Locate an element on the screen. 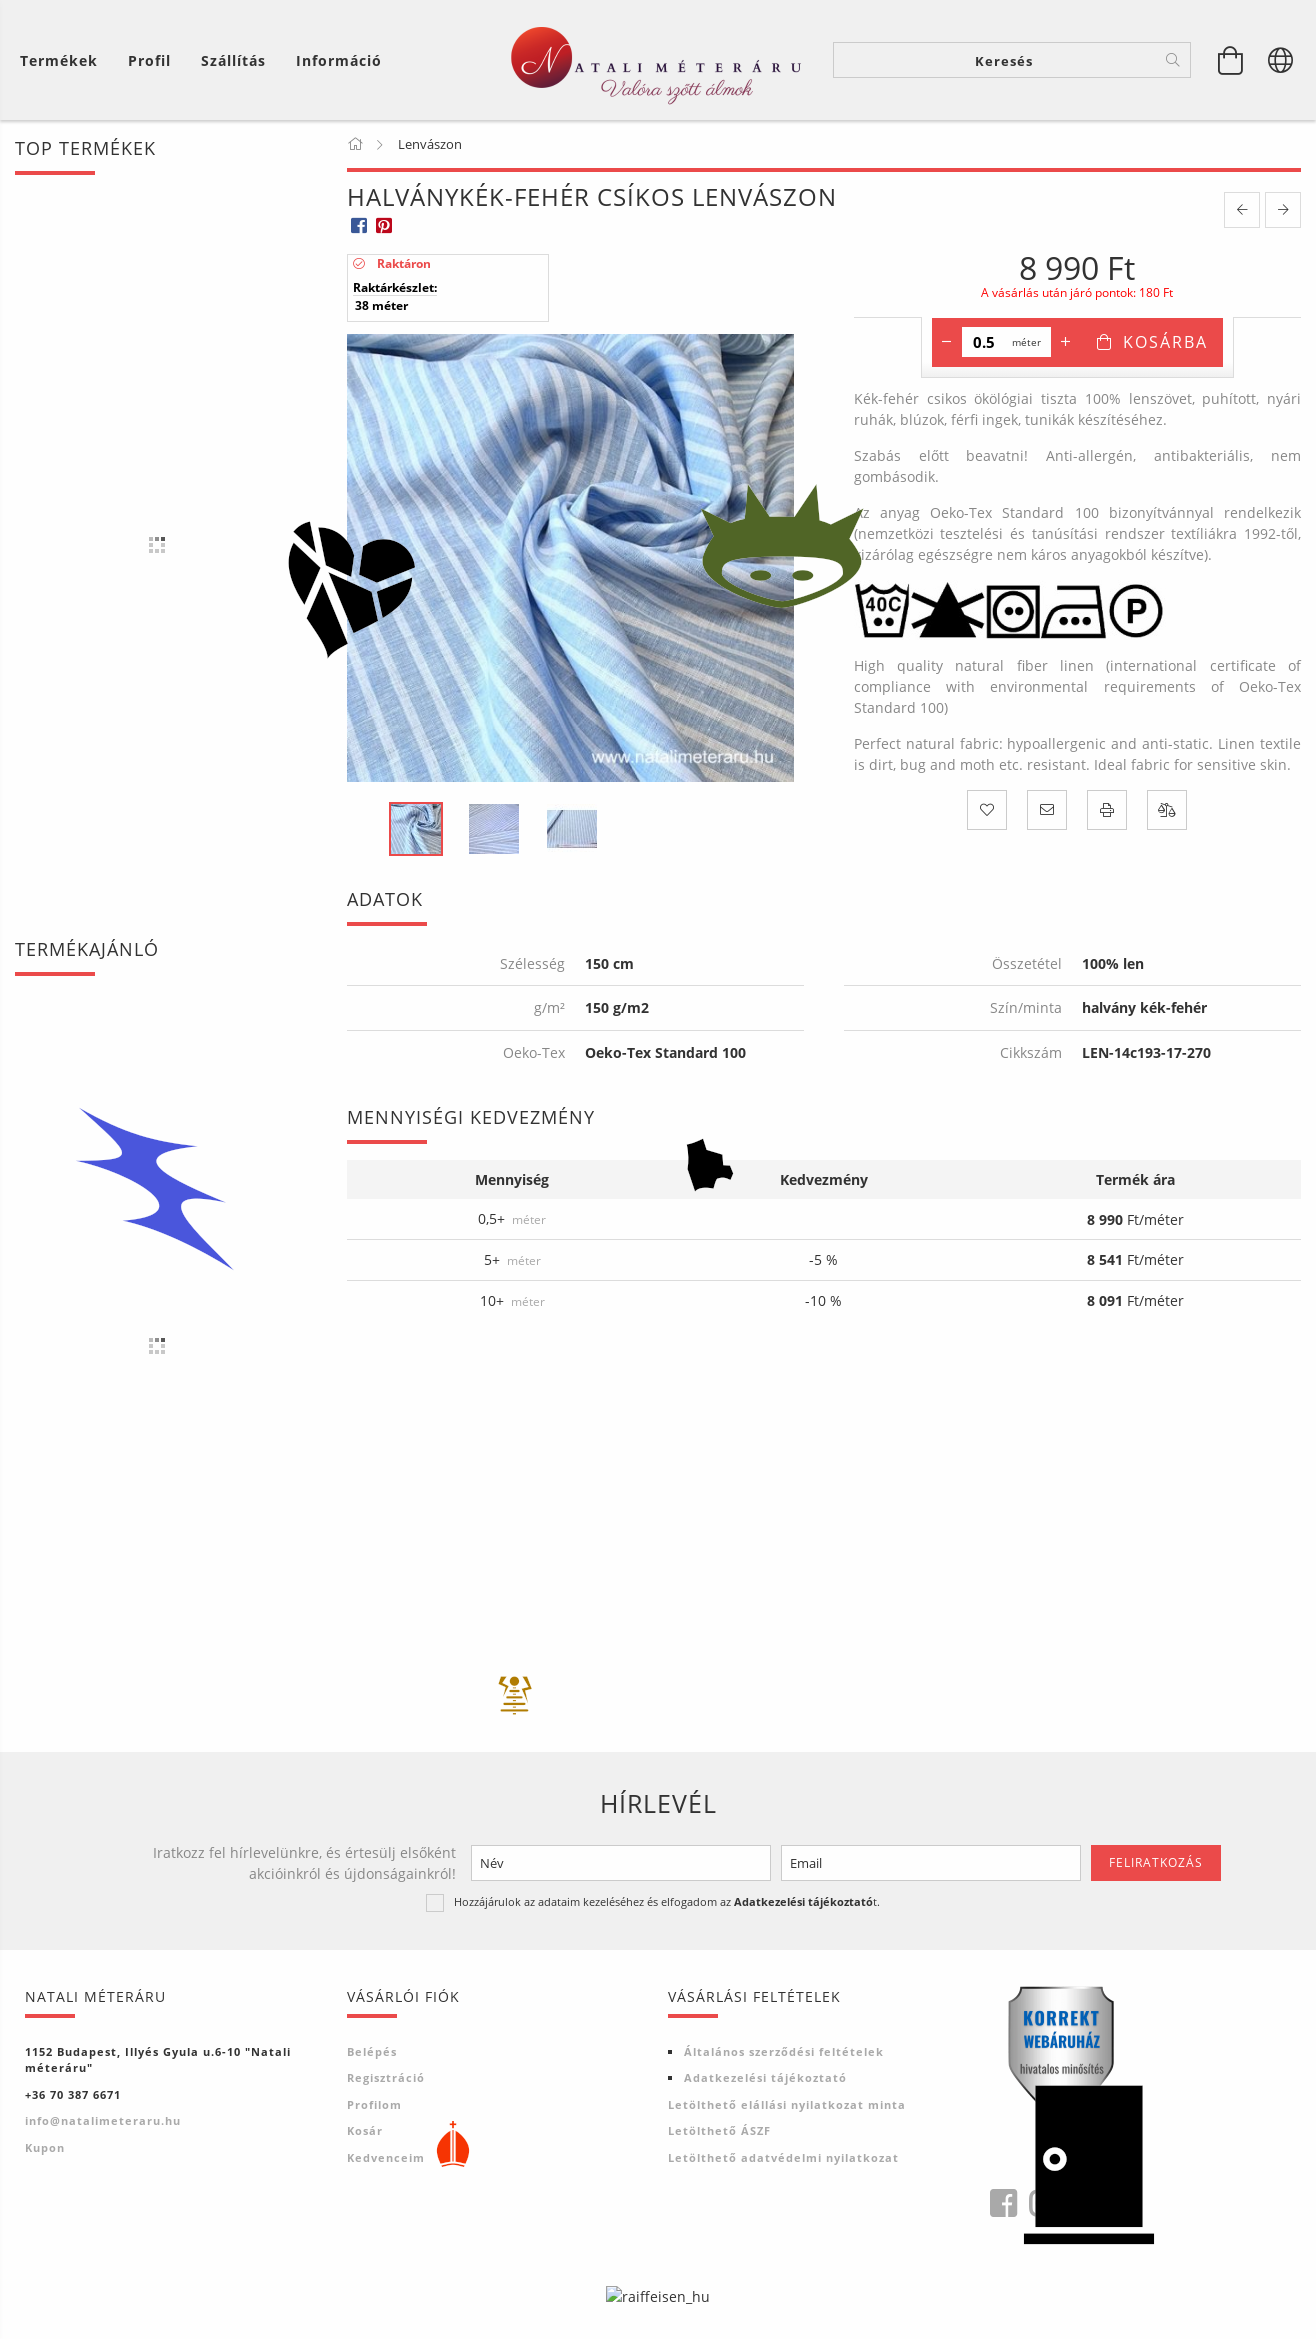 Image resolution: width=1316 pixels, height=2339 pixels. indicates religious or papal content is located at coordinates (453, 2144).